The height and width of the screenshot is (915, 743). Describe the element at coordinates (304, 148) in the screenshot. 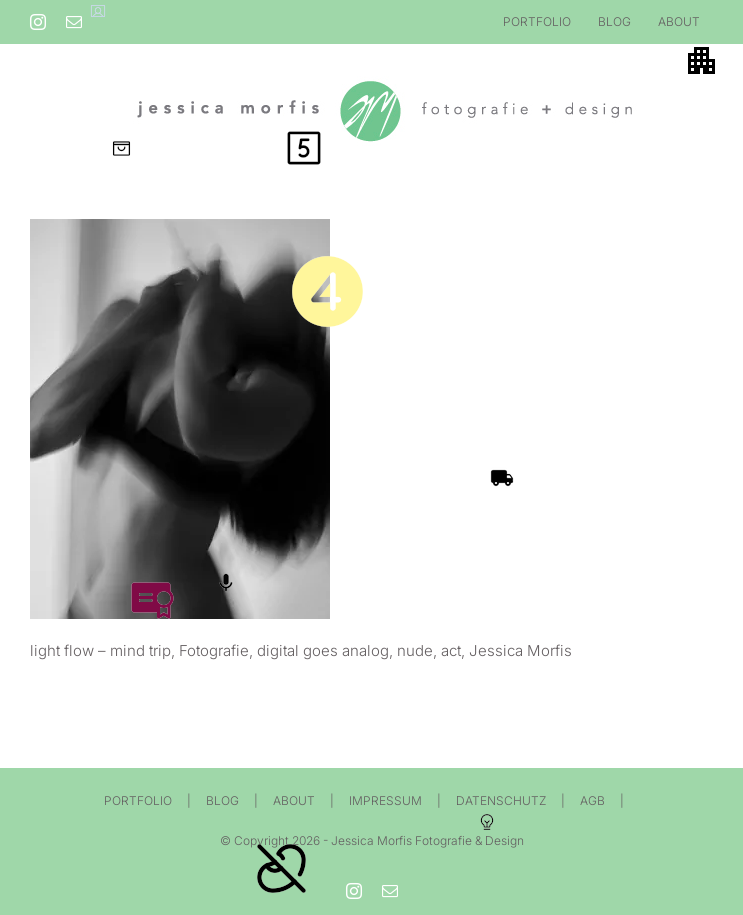

I see `indicates step 5 in a numbered sequence` at that location.